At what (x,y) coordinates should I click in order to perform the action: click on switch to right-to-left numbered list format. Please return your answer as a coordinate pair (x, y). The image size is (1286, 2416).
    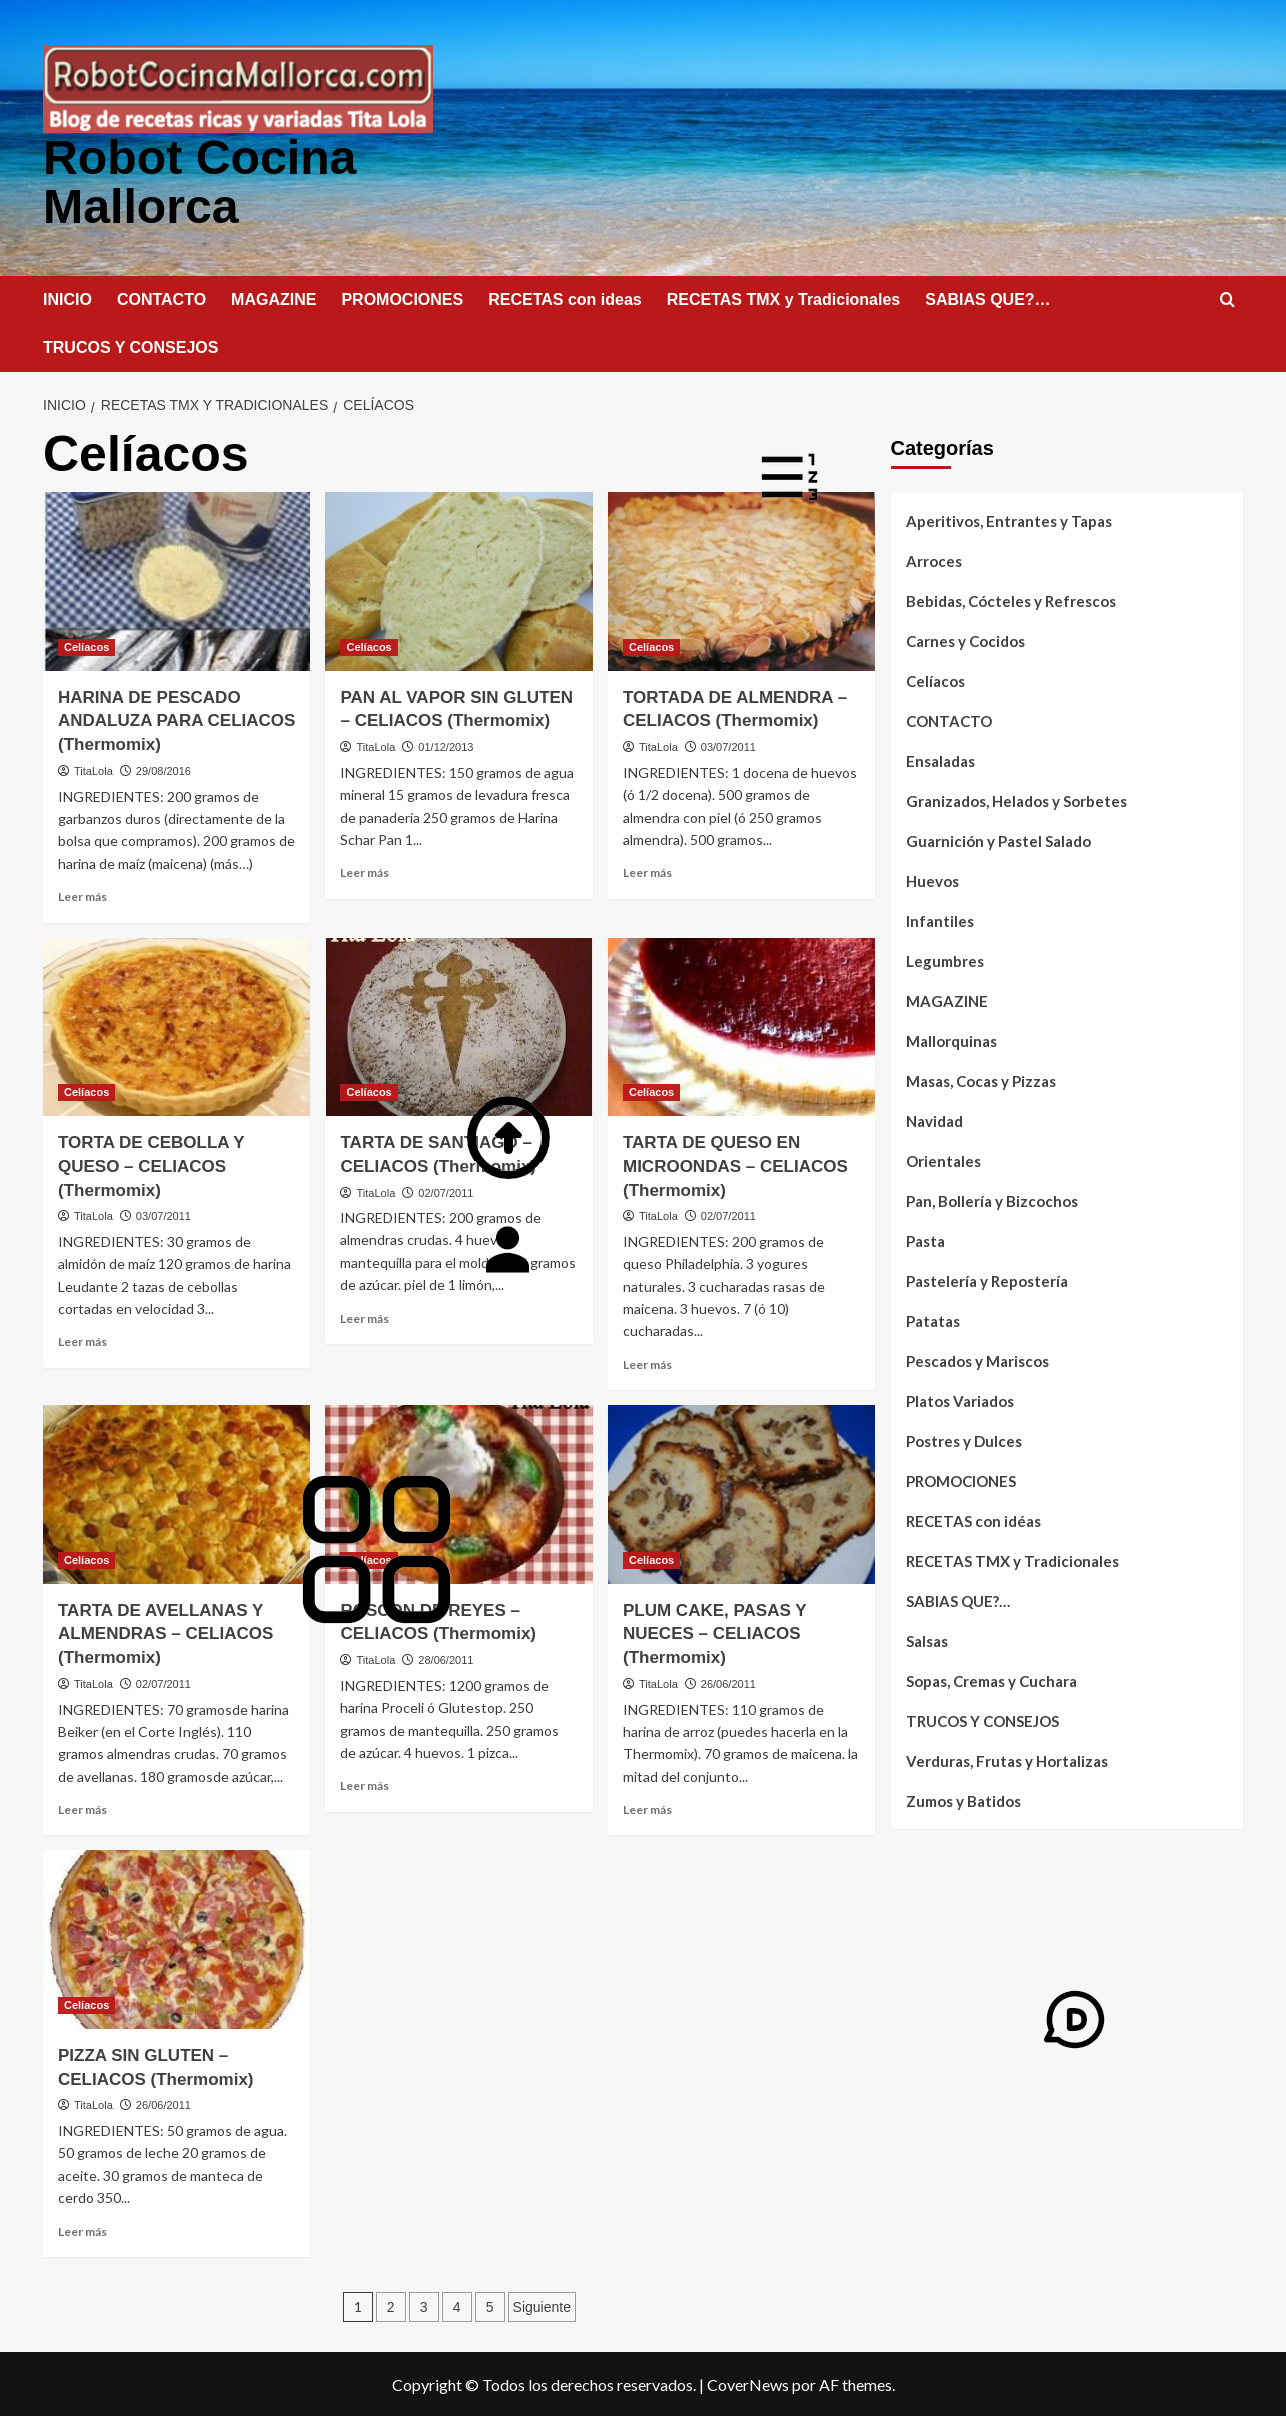
    Looking at the image, I should click on (791, 477).